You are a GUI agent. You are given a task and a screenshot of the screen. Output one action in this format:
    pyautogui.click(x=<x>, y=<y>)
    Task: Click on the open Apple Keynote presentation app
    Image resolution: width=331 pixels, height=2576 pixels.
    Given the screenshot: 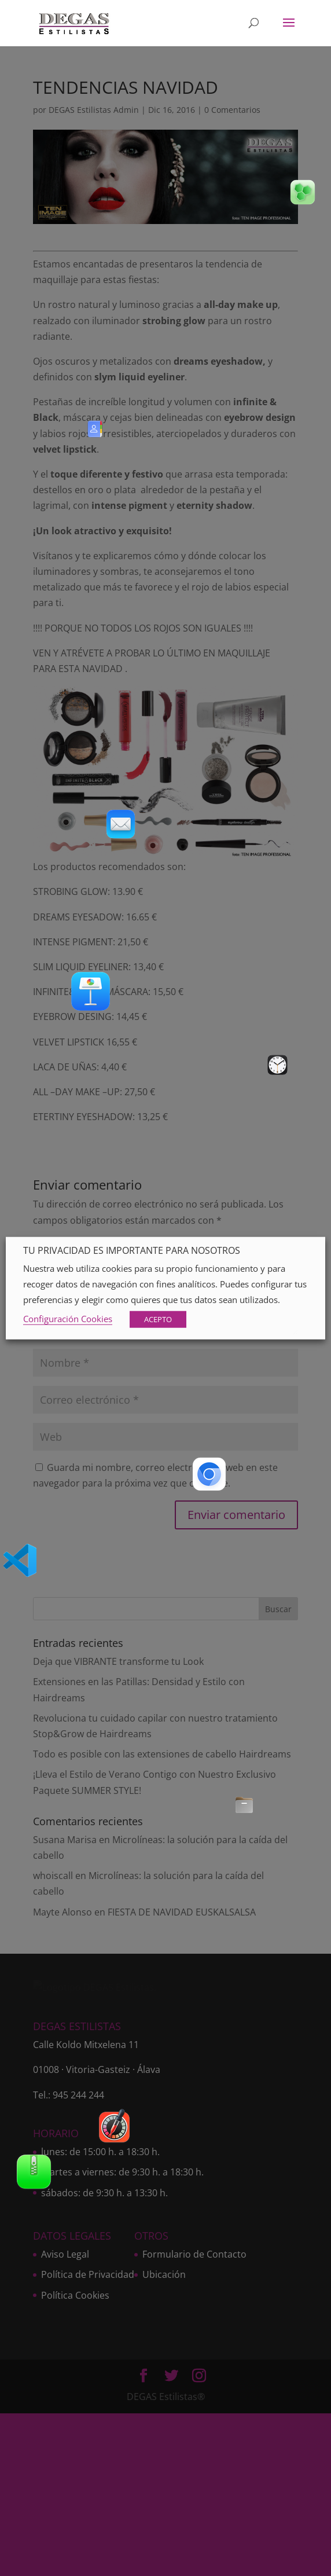 What is the action you would take?
    pyautogui.click(x=90, y=991)
    